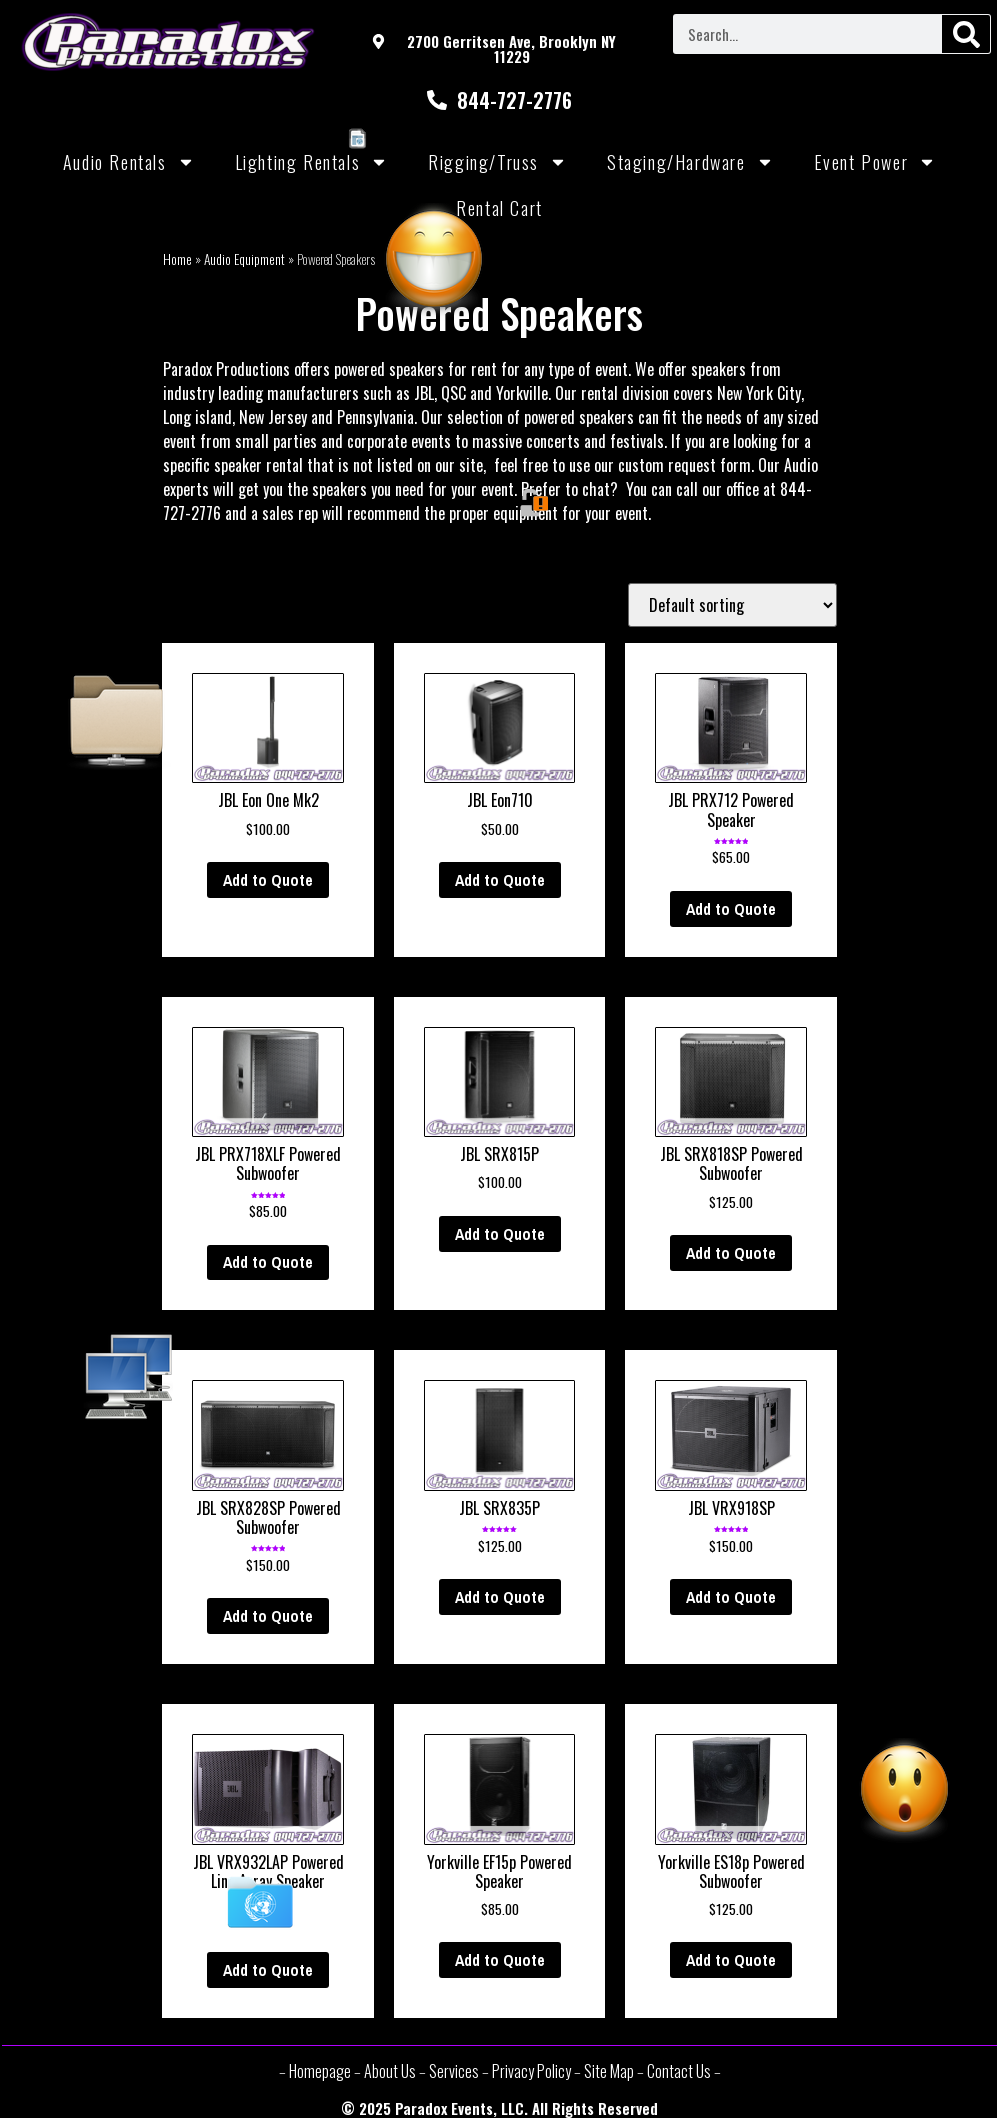 This screenshot has width=997, height=2118. Describe the element at coordinates (357, 138) in the screenshot. I see `open a libreoffice web document` at that location.